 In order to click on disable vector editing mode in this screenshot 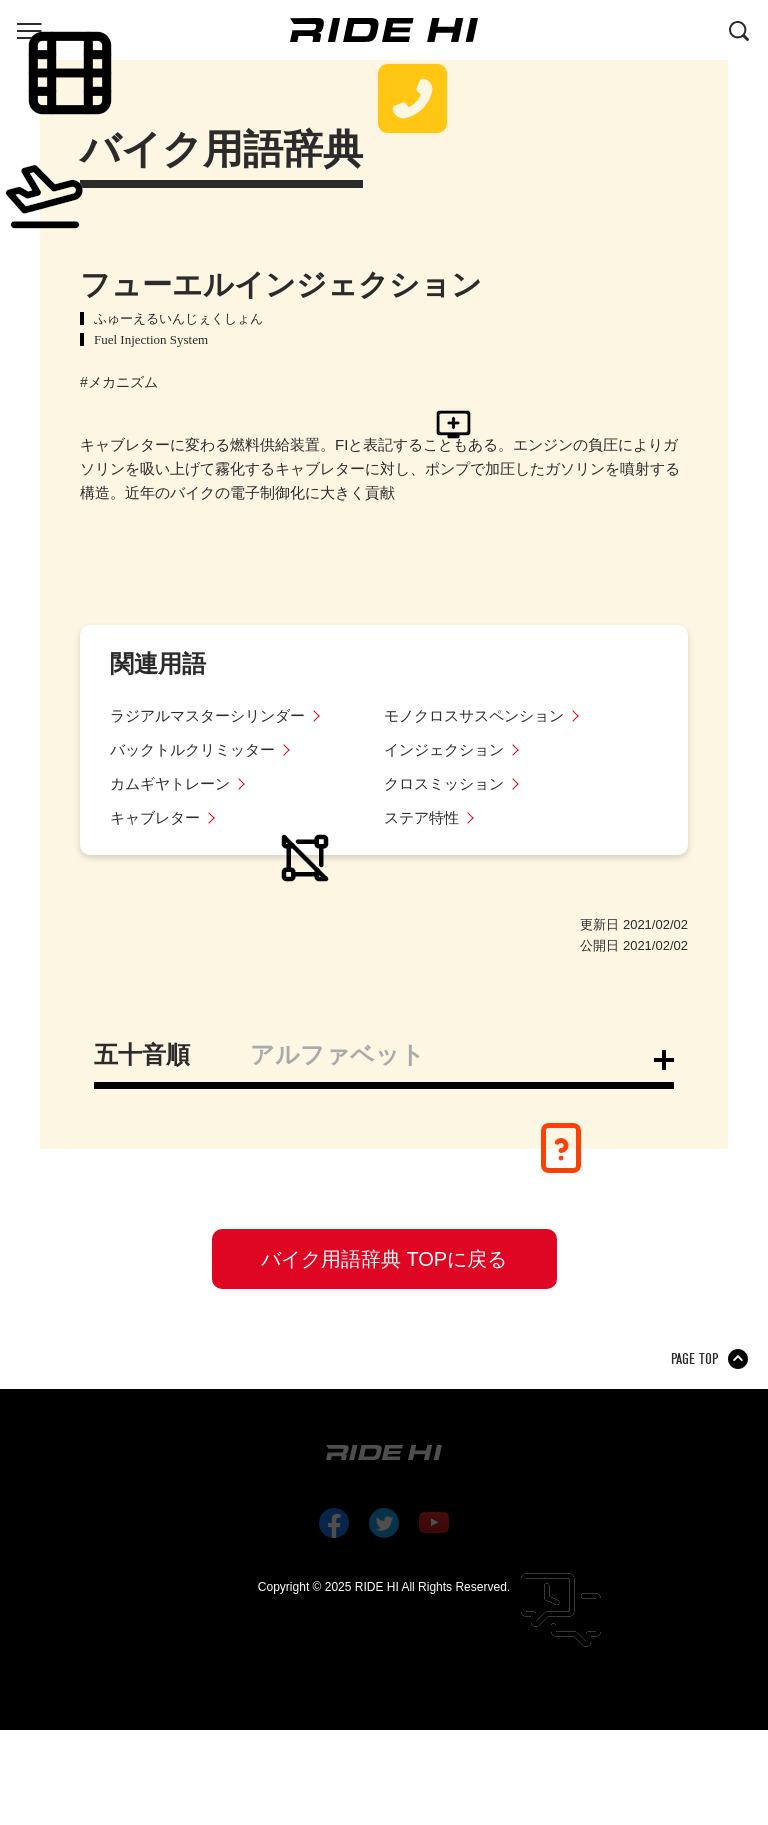, I will do `click(305, 858)`.